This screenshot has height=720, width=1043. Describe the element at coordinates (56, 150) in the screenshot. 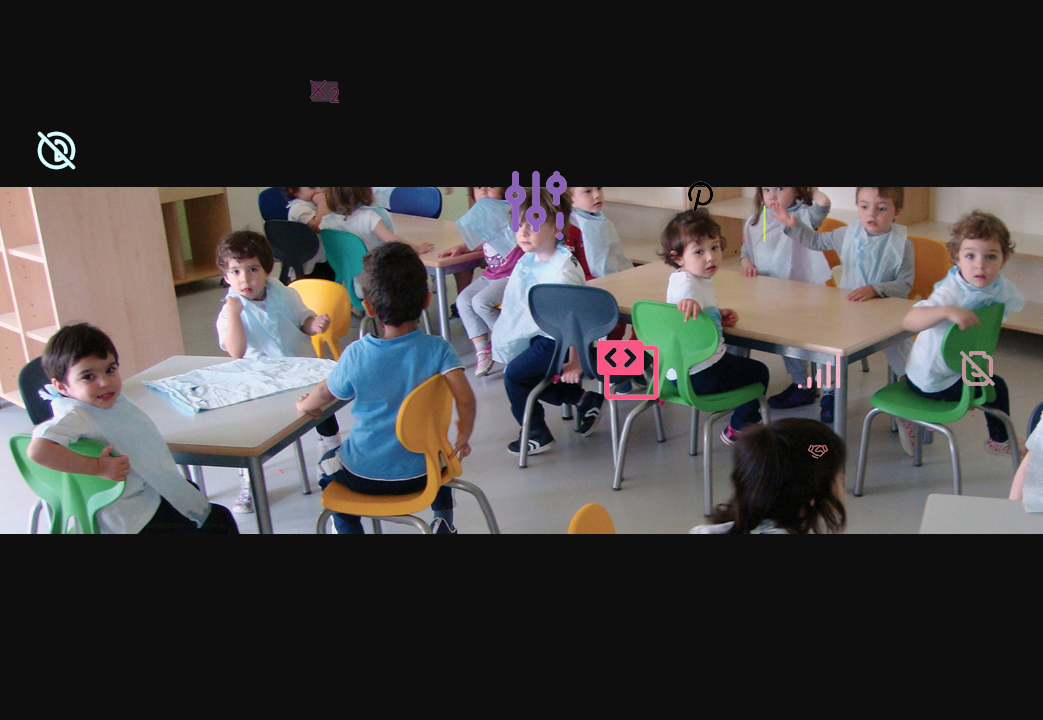

I see `disable contrast adjustment` at that location.